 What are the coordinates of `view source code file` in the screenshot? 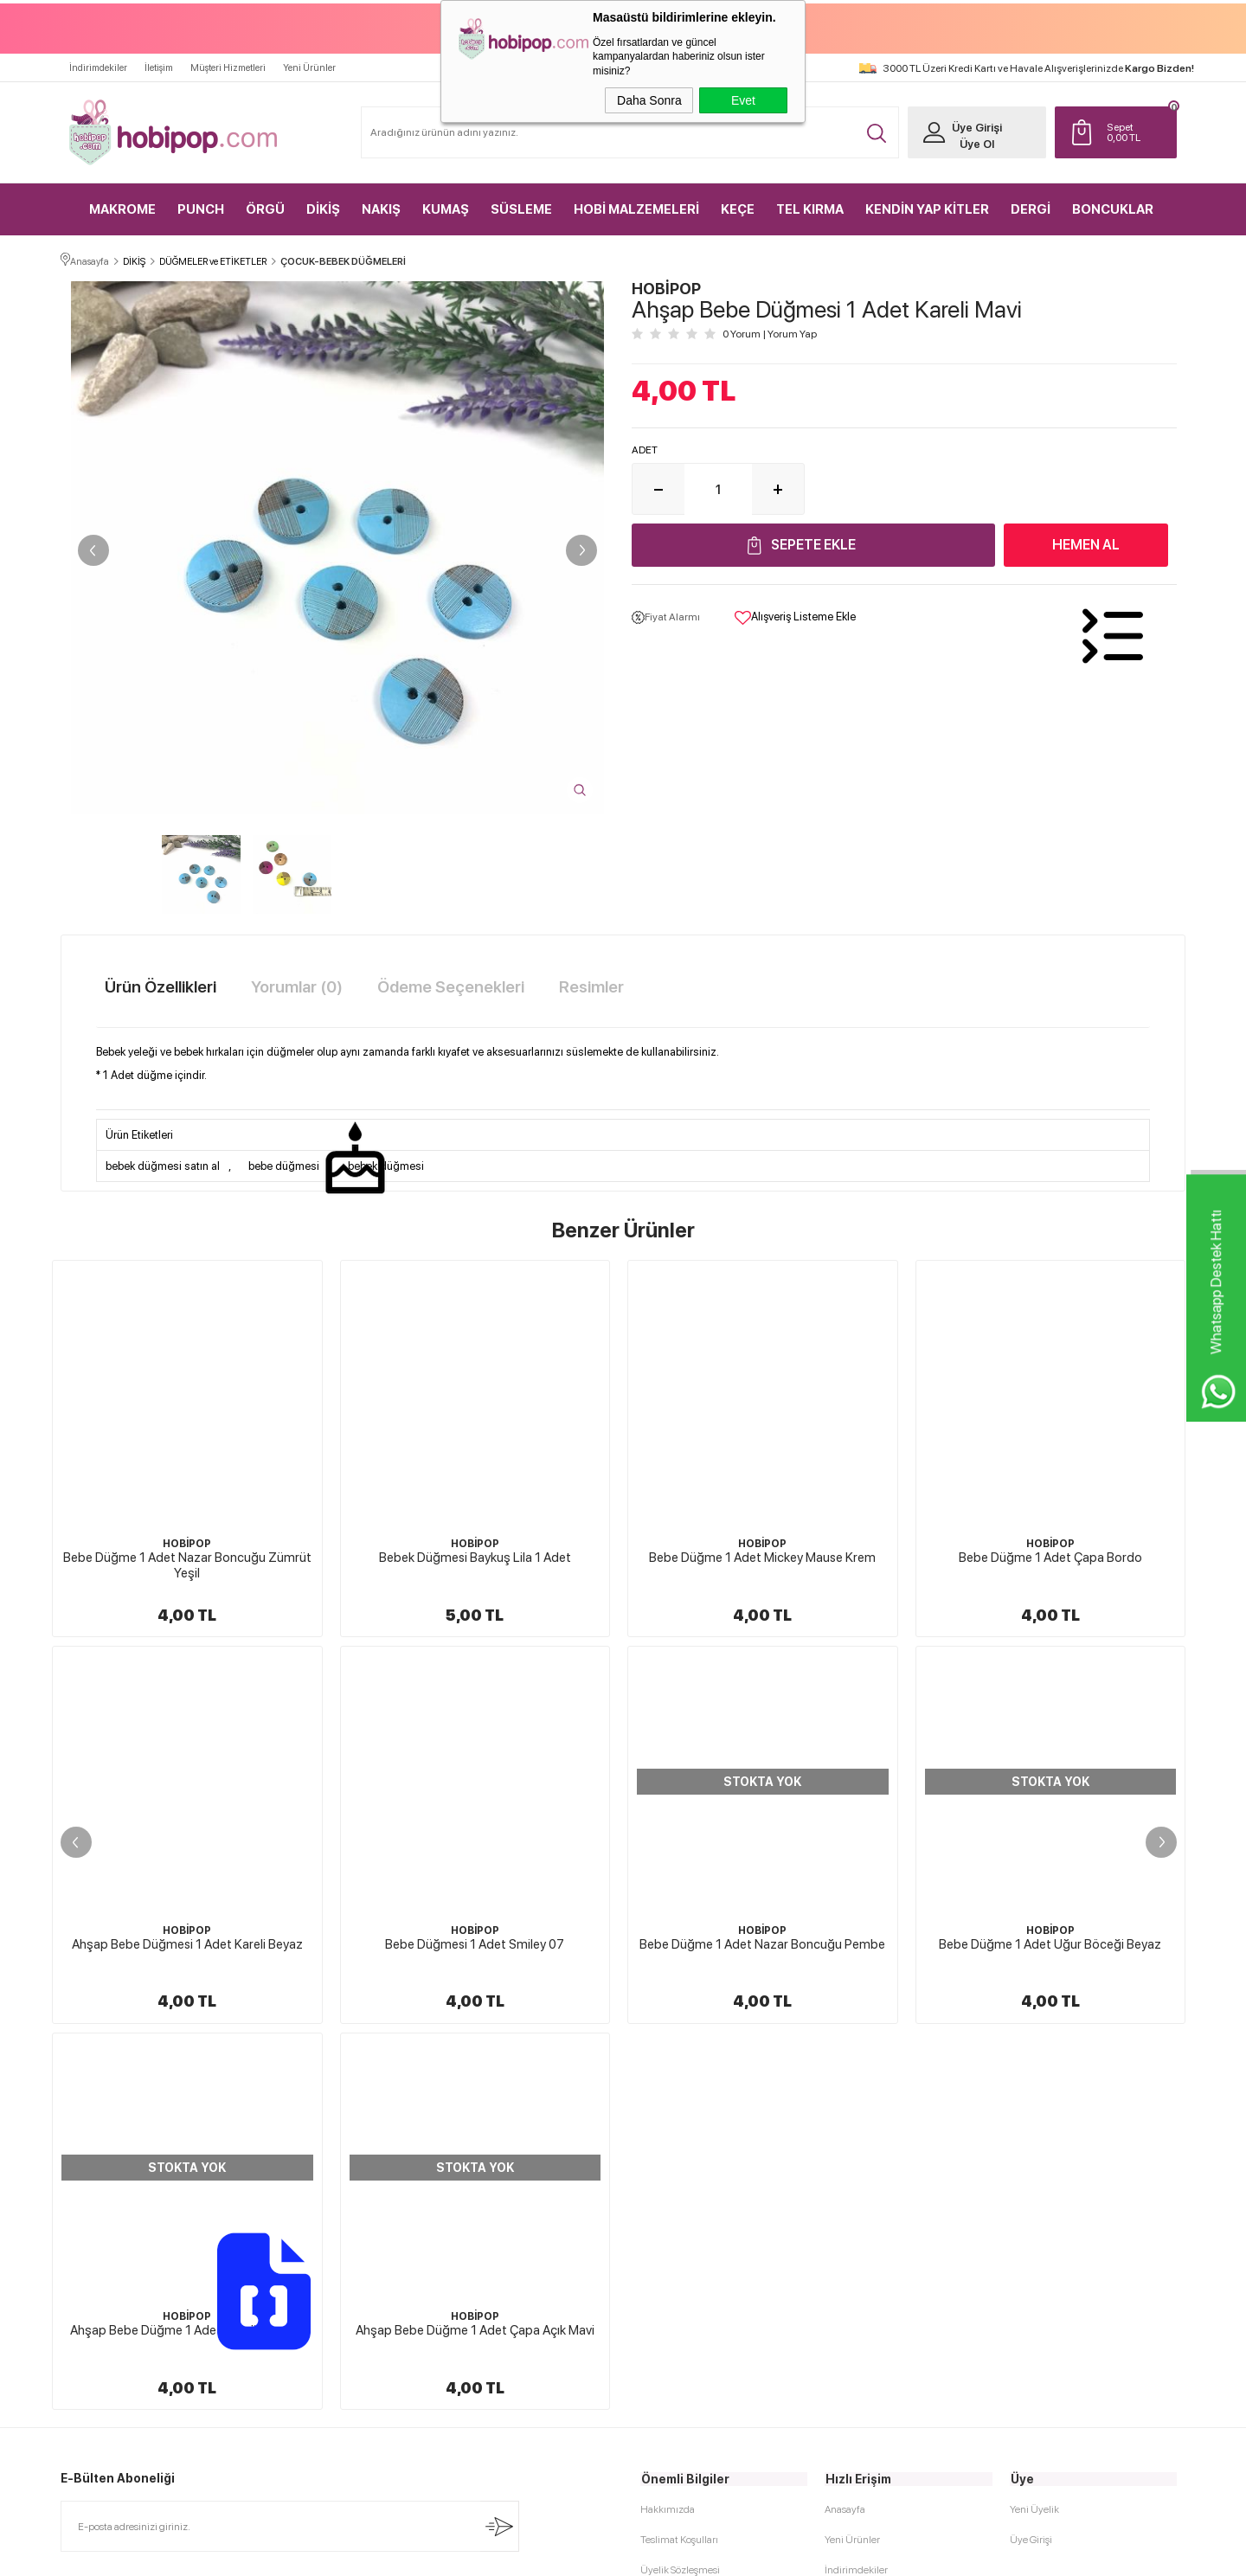 It's located at (264, 2291).